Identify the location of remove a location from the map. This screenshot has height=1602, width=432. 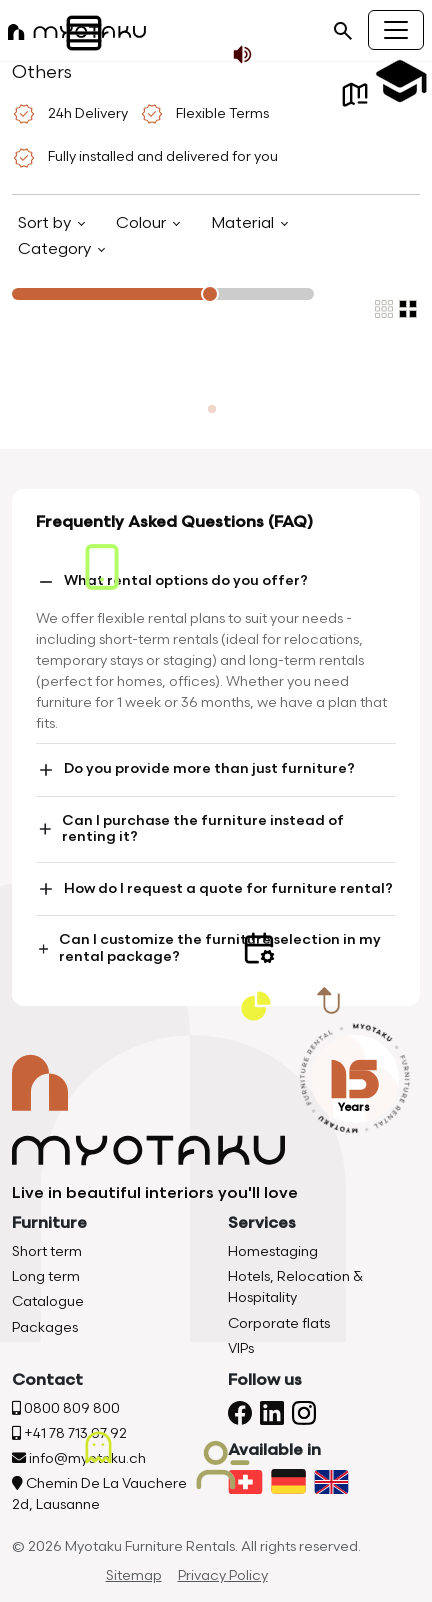
(355, 95).